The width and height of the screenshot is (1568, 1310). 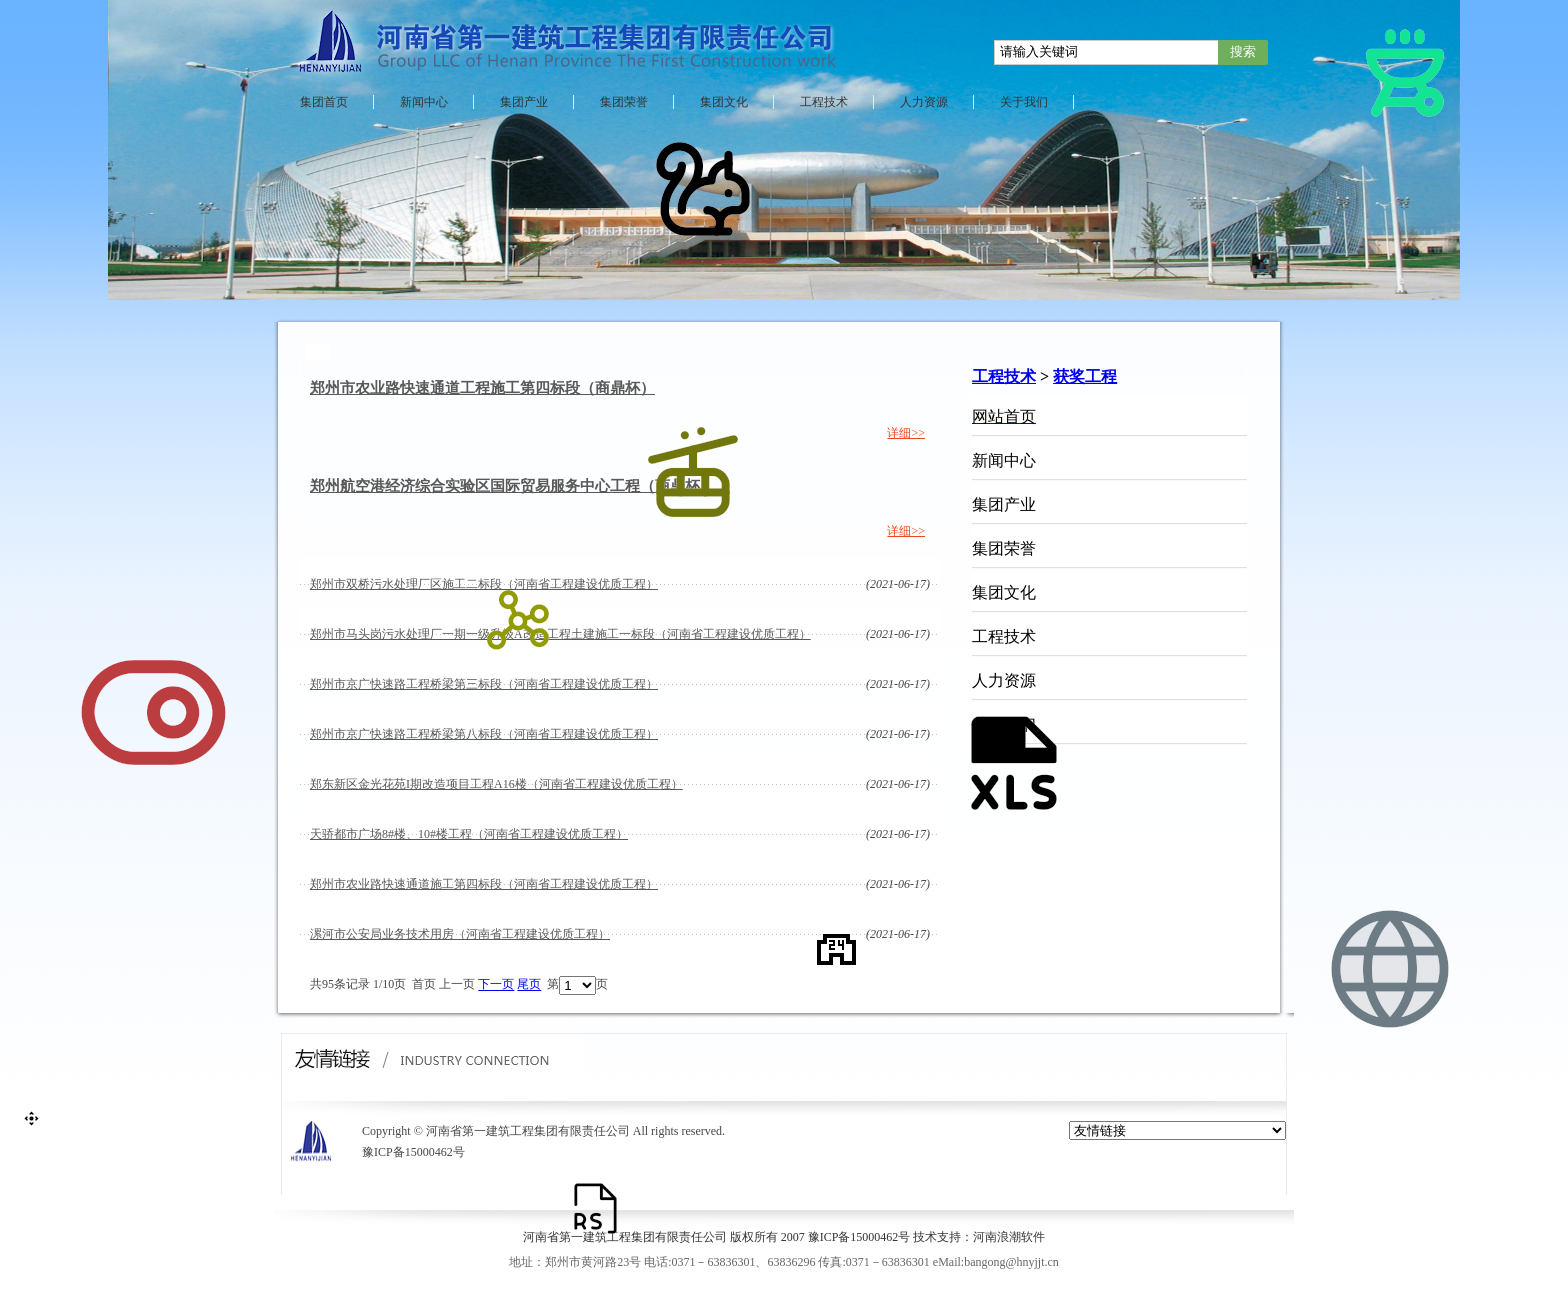 What do you see at coordinates (703, 189) in the screenshot?
I see `access nature or wildlife-related content` at bounding box center [703, 189].